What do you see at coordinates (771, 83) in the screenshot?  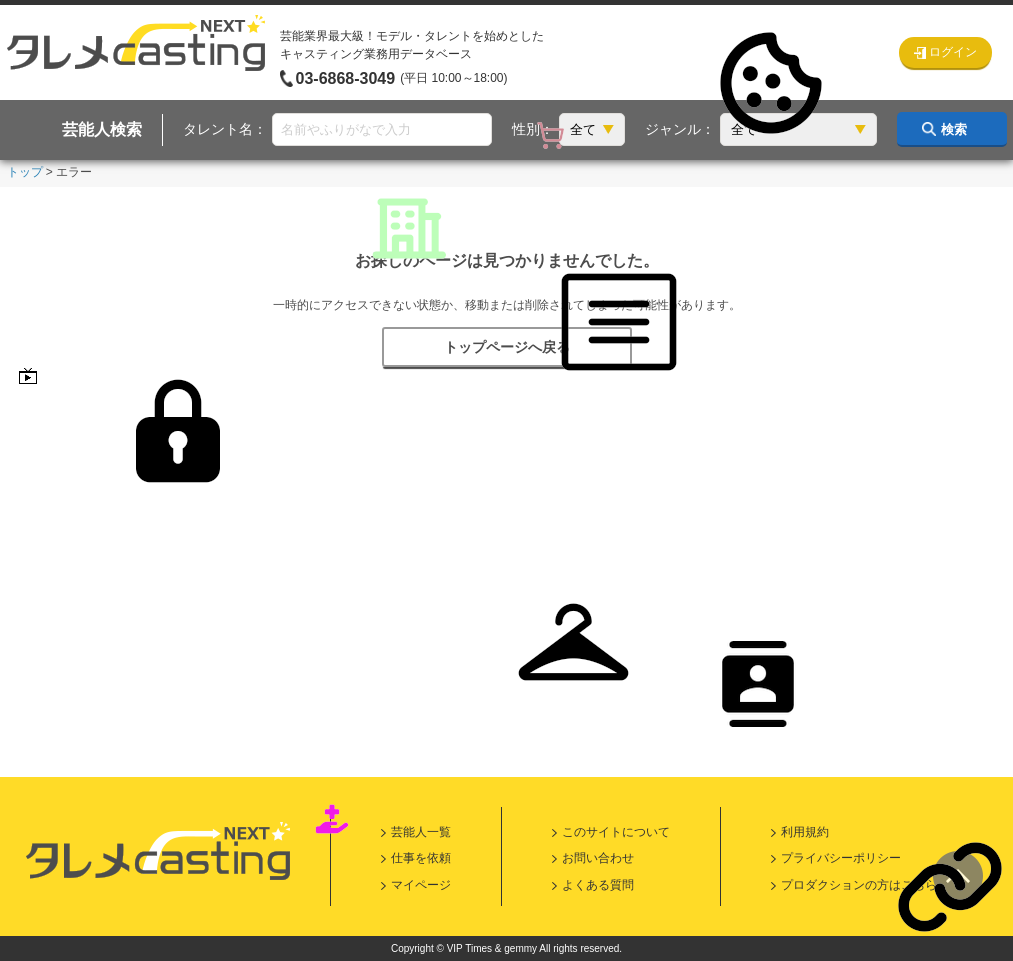 I see `manage cookie preferences and privacy settings` at bounding box center [771, 83].